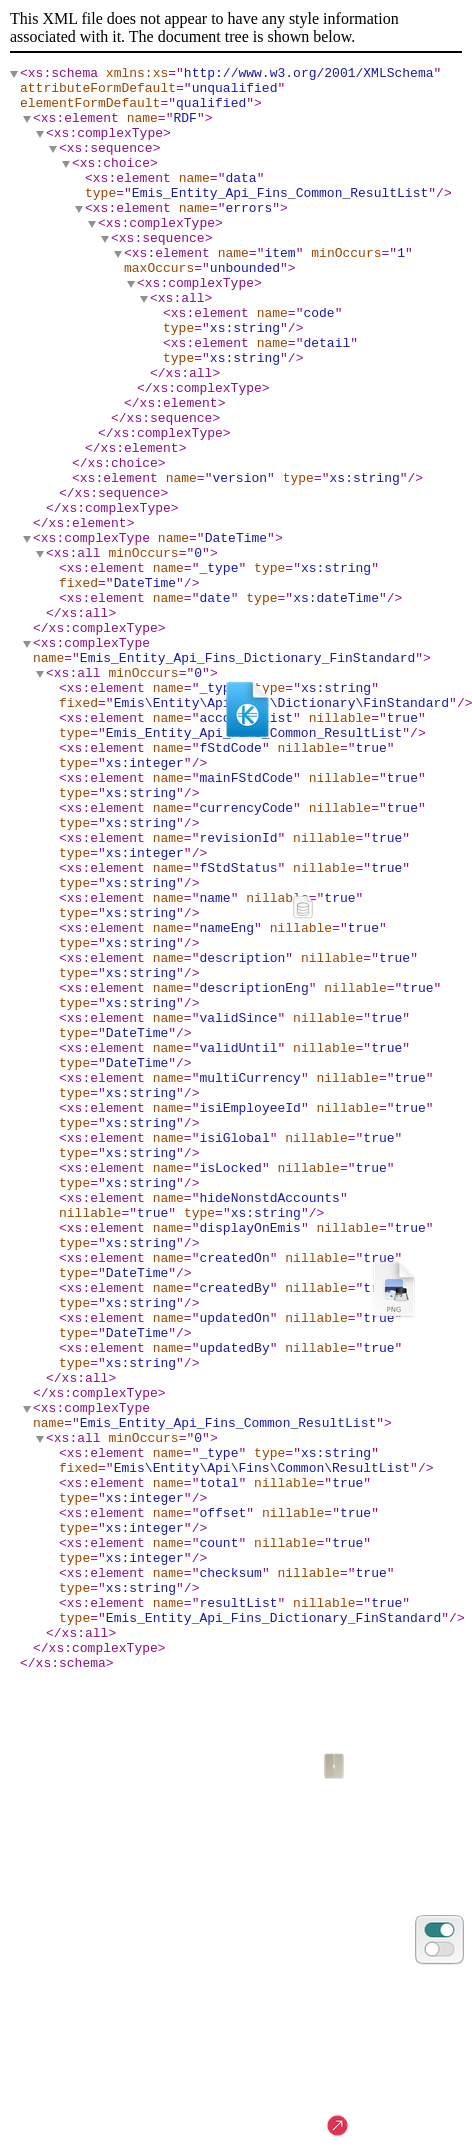 This screenshot has height=2154, width=472. What do you see at coordinates (439, 1939) in the screenshot?
I see `open desktop preferences or settings` at bounding box center [439, 1939].